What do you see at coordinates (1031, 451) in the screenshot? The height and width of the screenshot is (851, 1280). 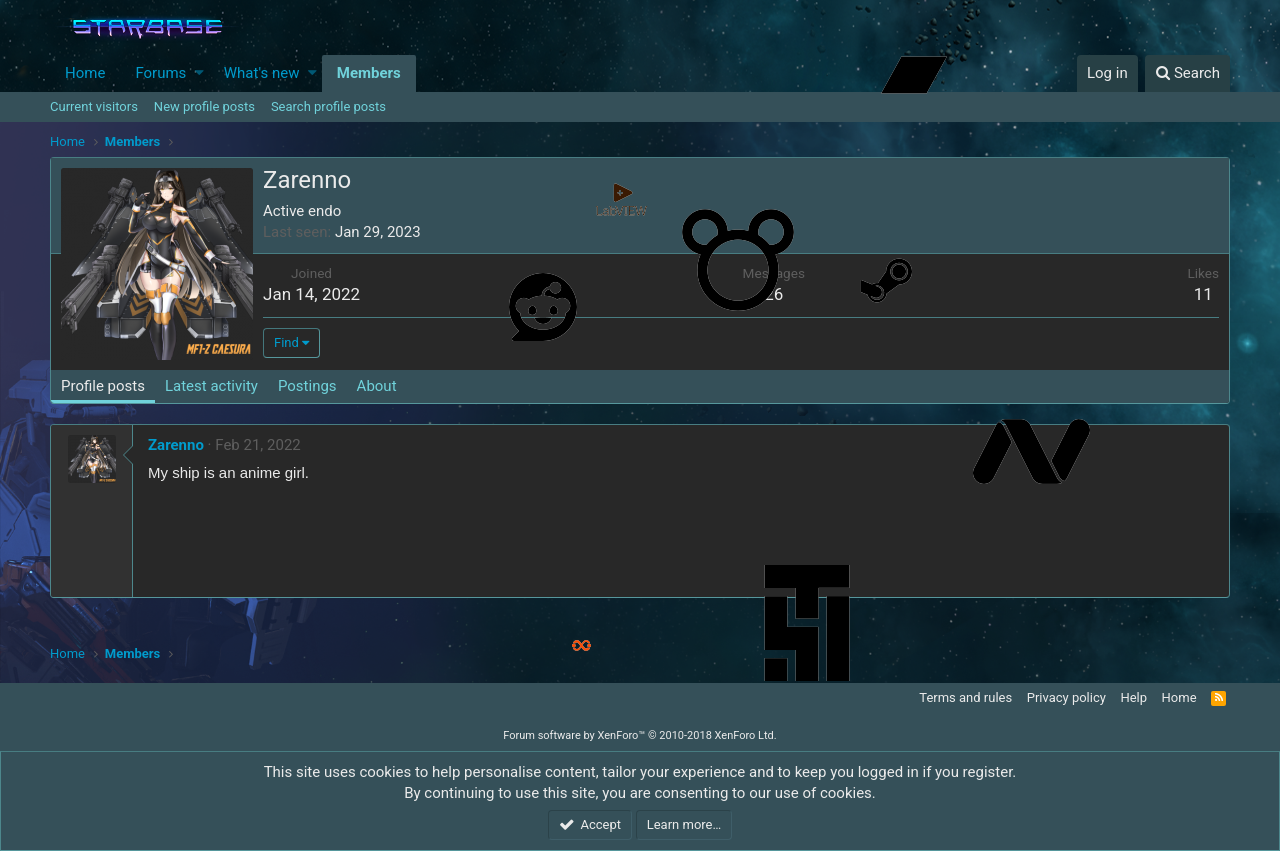 I see `namecheap domain registrar logo` at bounding box center [1031, 451].